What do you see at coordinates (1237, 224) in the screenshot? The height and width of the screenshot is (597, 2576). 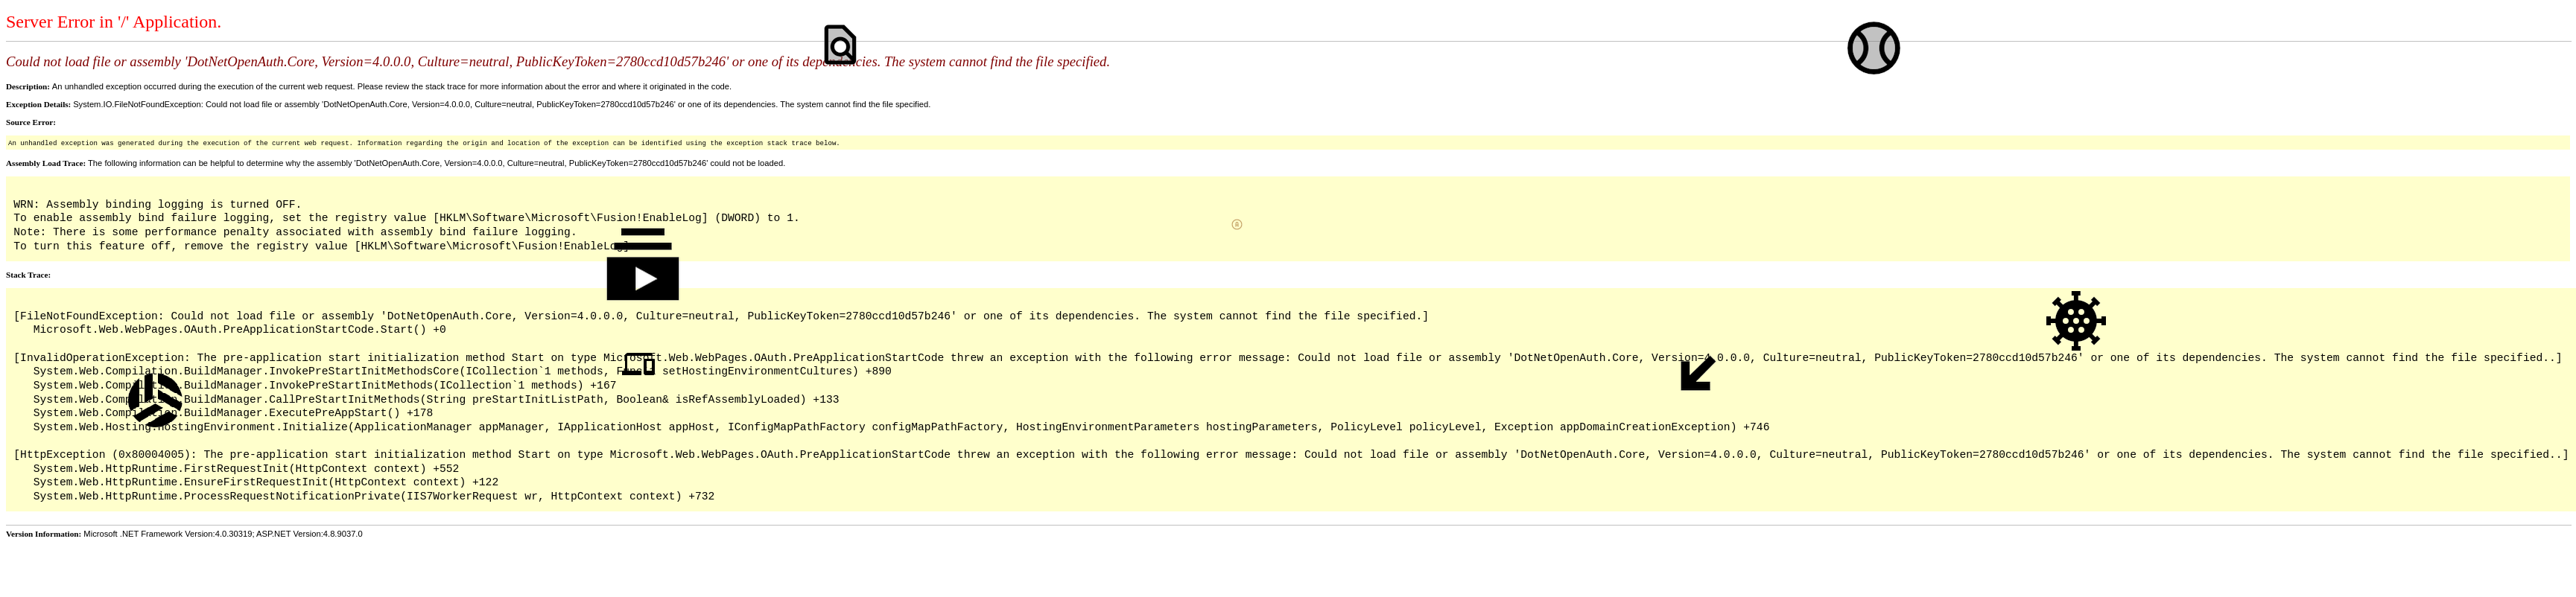 I see `indicates an "A" grade or rating` at bounding box center [1237, 224].